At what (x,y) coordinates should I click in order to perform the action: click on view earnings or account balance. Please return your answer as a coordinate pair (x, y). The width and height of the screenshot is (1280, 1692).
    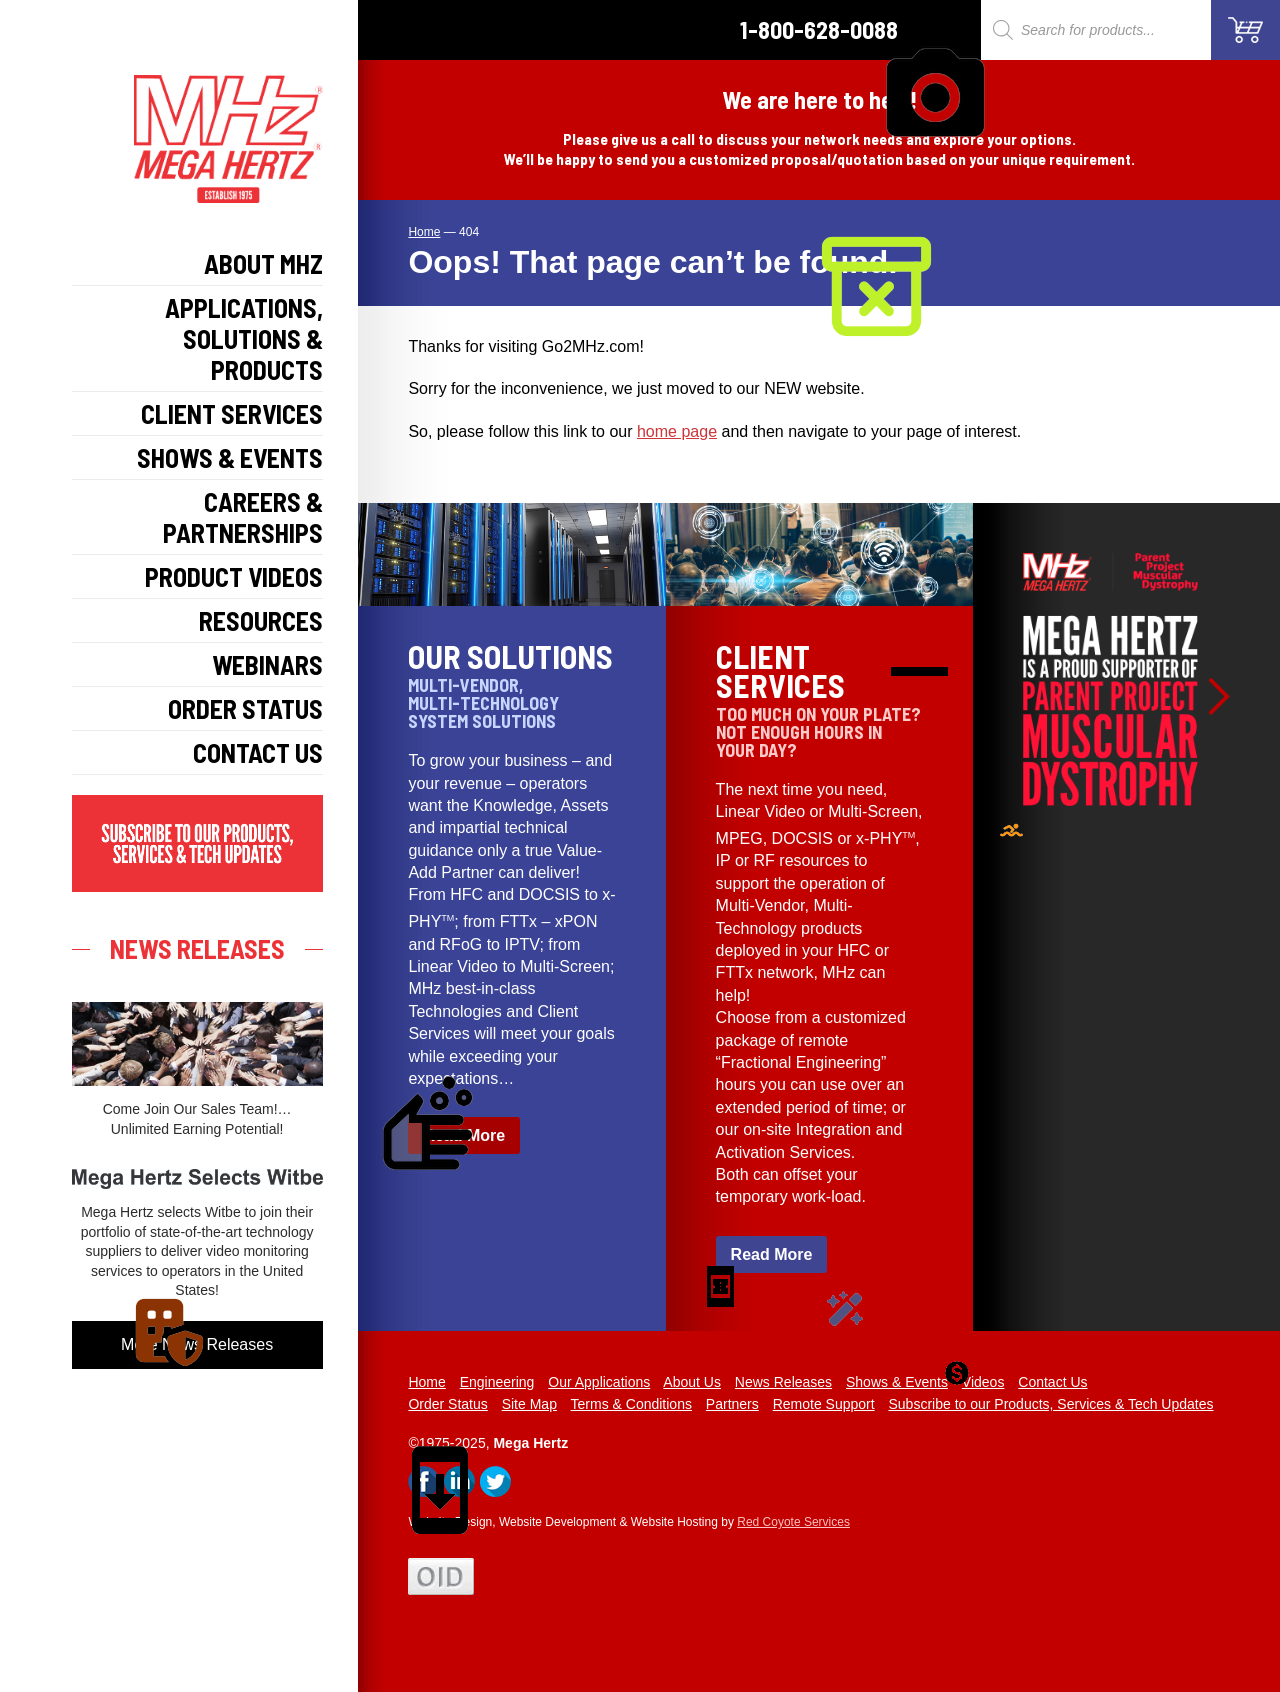
    Looking at the image, I should click on (957, 1373).